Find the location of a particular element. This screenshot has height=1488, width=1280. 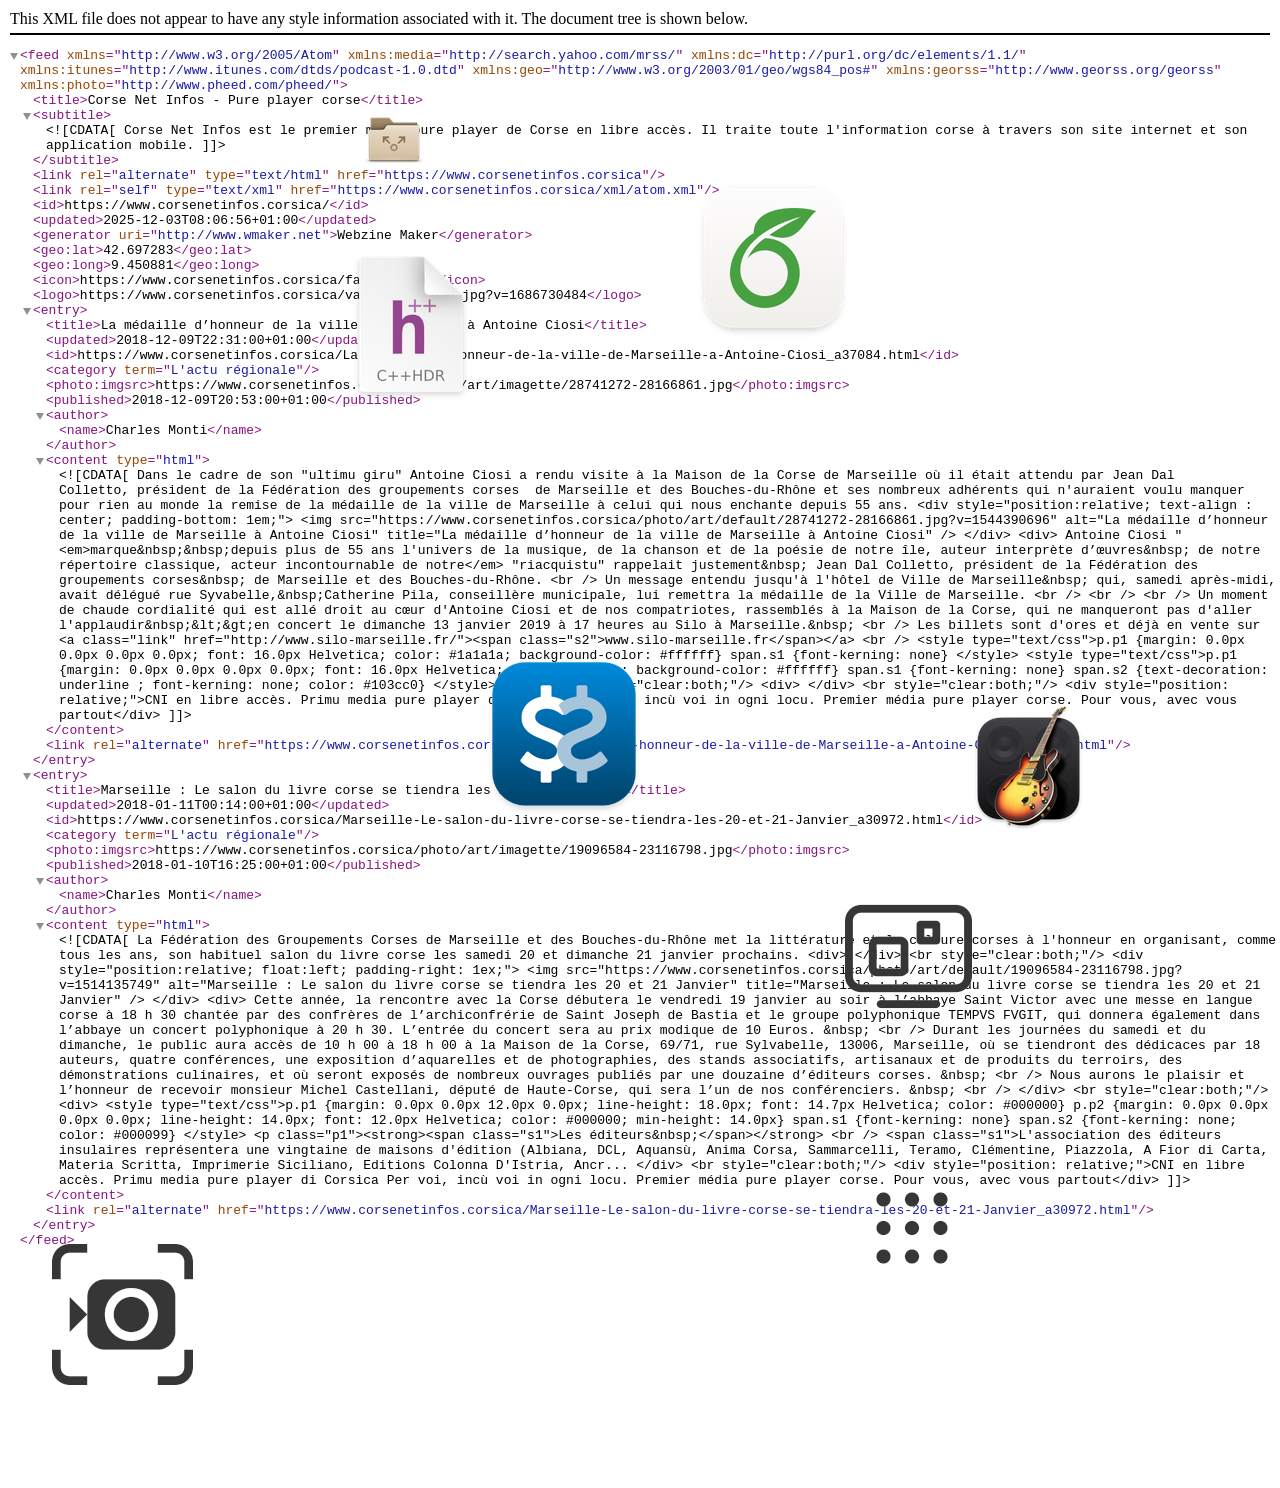

view all applications is located at coordinates (912, 1228).